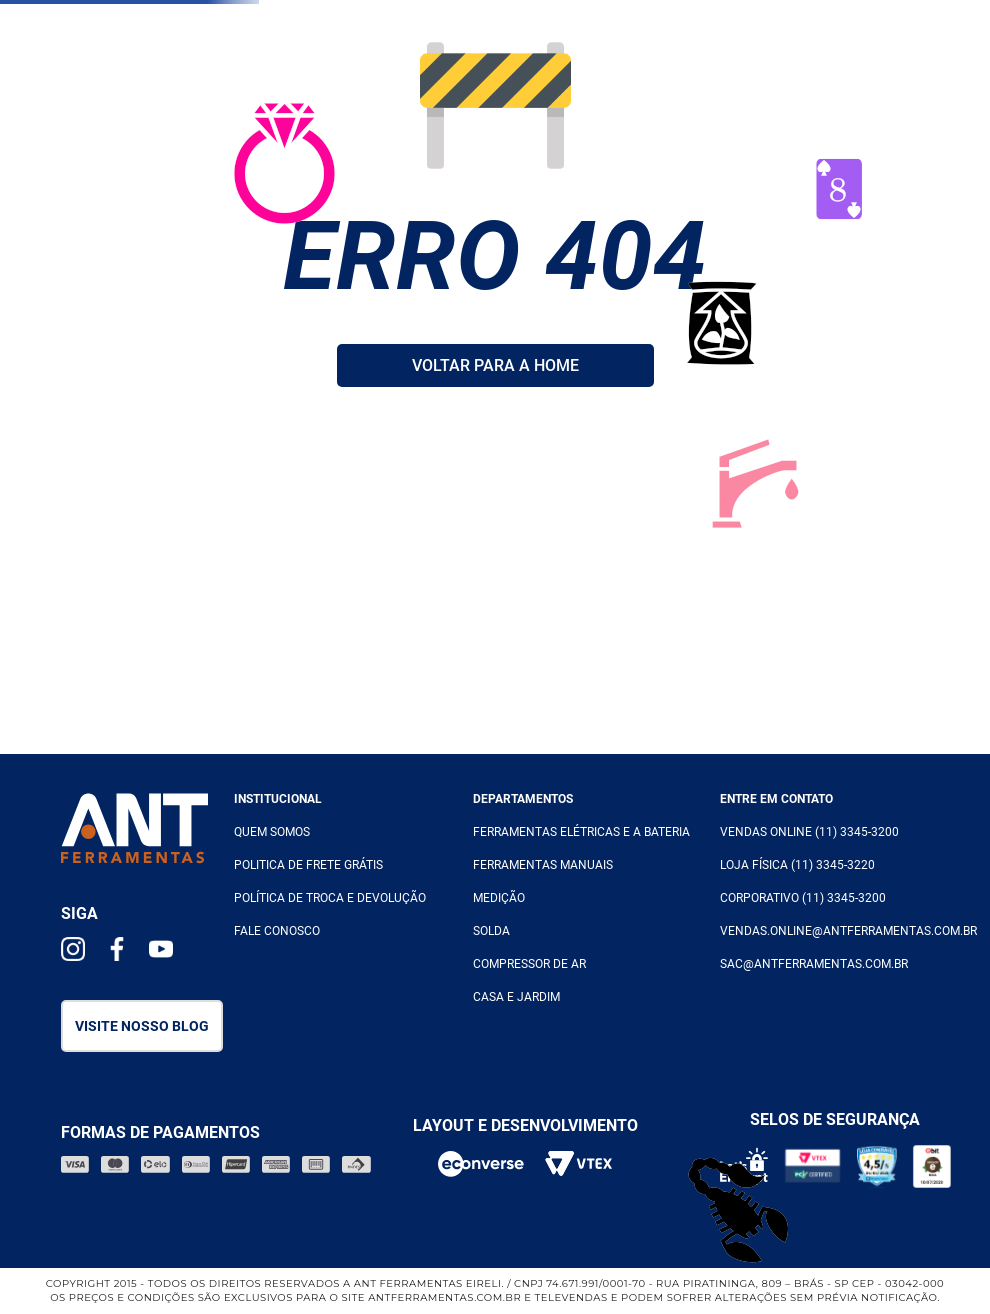 The height and width of the screenshot is (1314, 990). I want to click on select the 8 of spades card, so click(839, 189).